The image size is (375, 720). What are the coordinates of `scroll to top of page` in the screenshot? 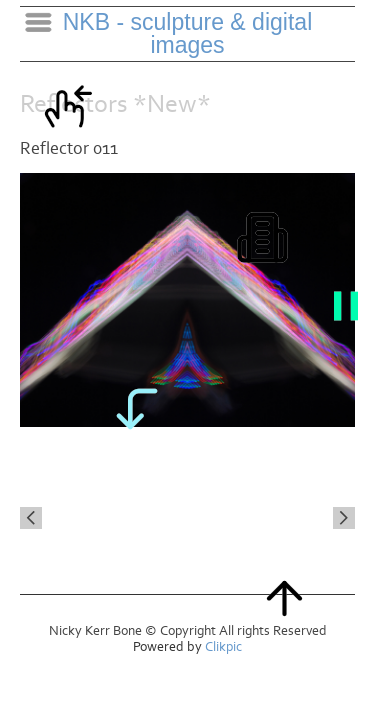 It's located at (284, 598).